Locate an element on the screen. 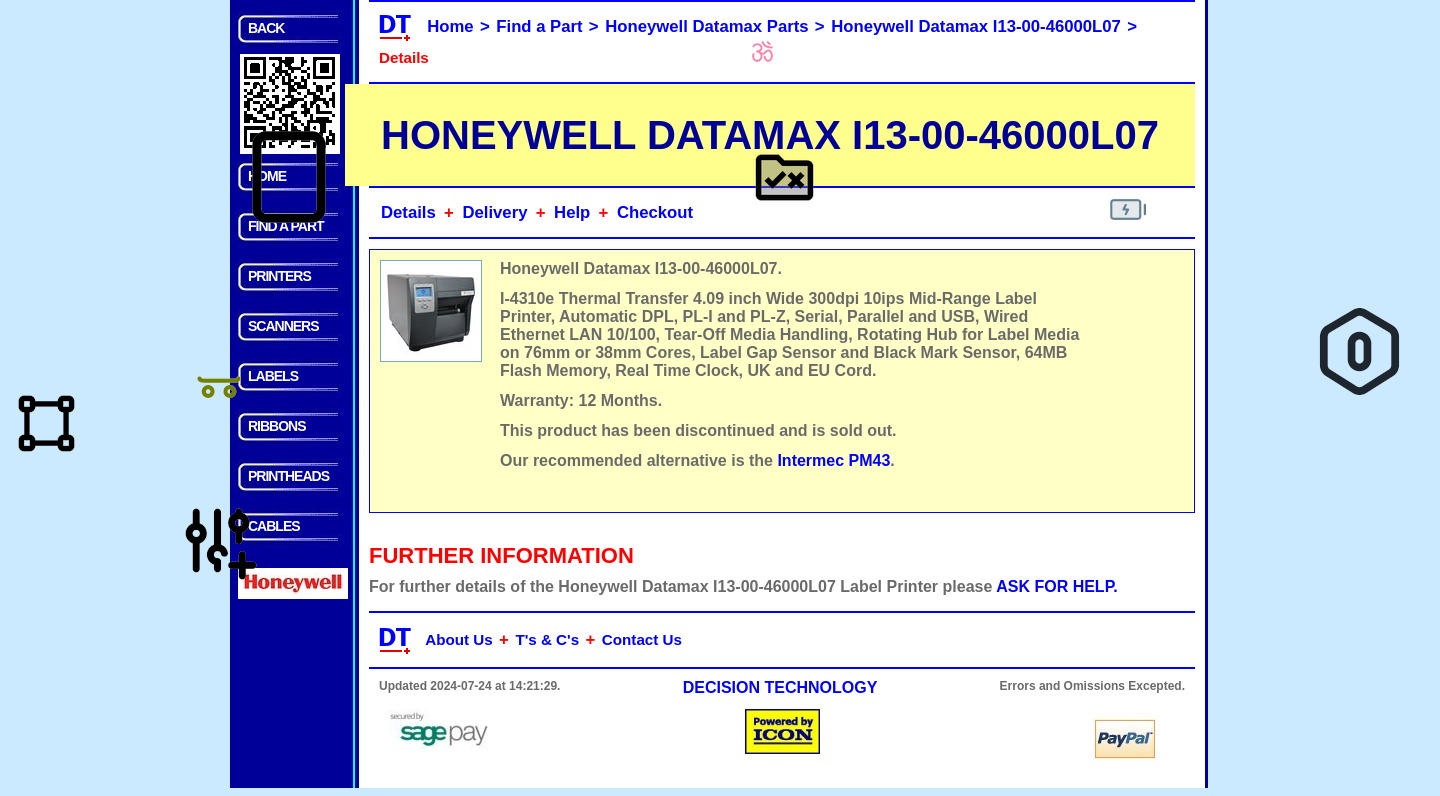 Image resolution: width=1440 pixels, height=796 pixels. browse skateboarding gear or products is located at coordinates (219, 385).